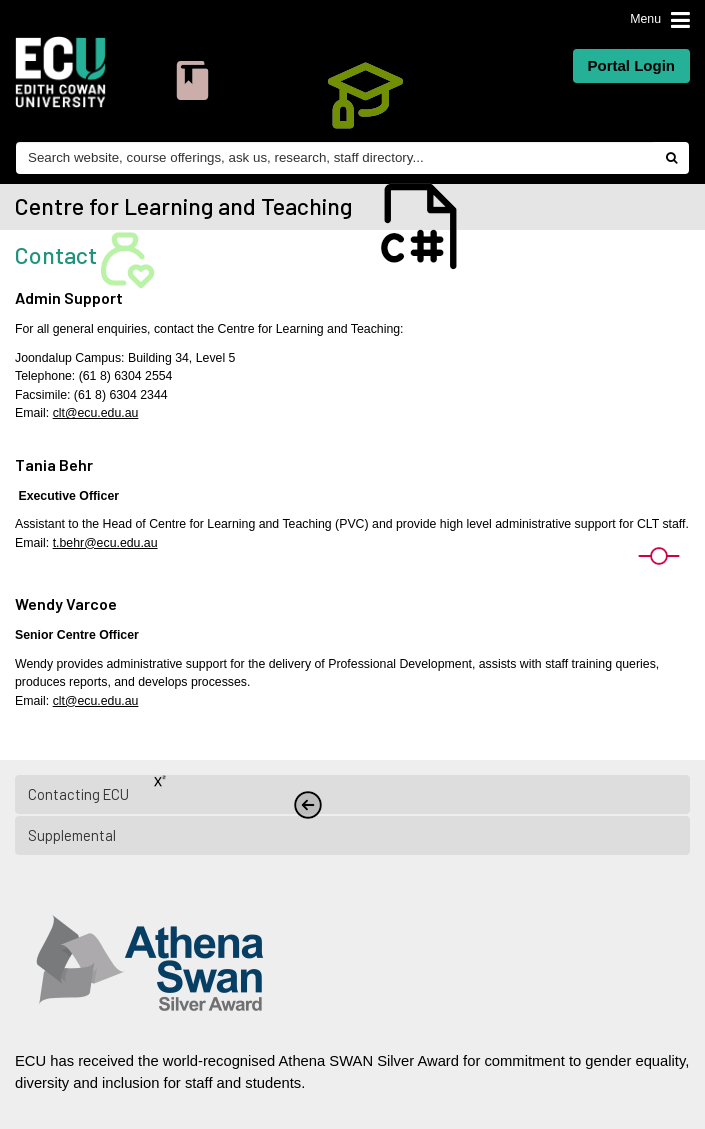  Describe the element at coordinates (192, 80) in the screenshot. I see `access bookmarked content or saved references` at that location.